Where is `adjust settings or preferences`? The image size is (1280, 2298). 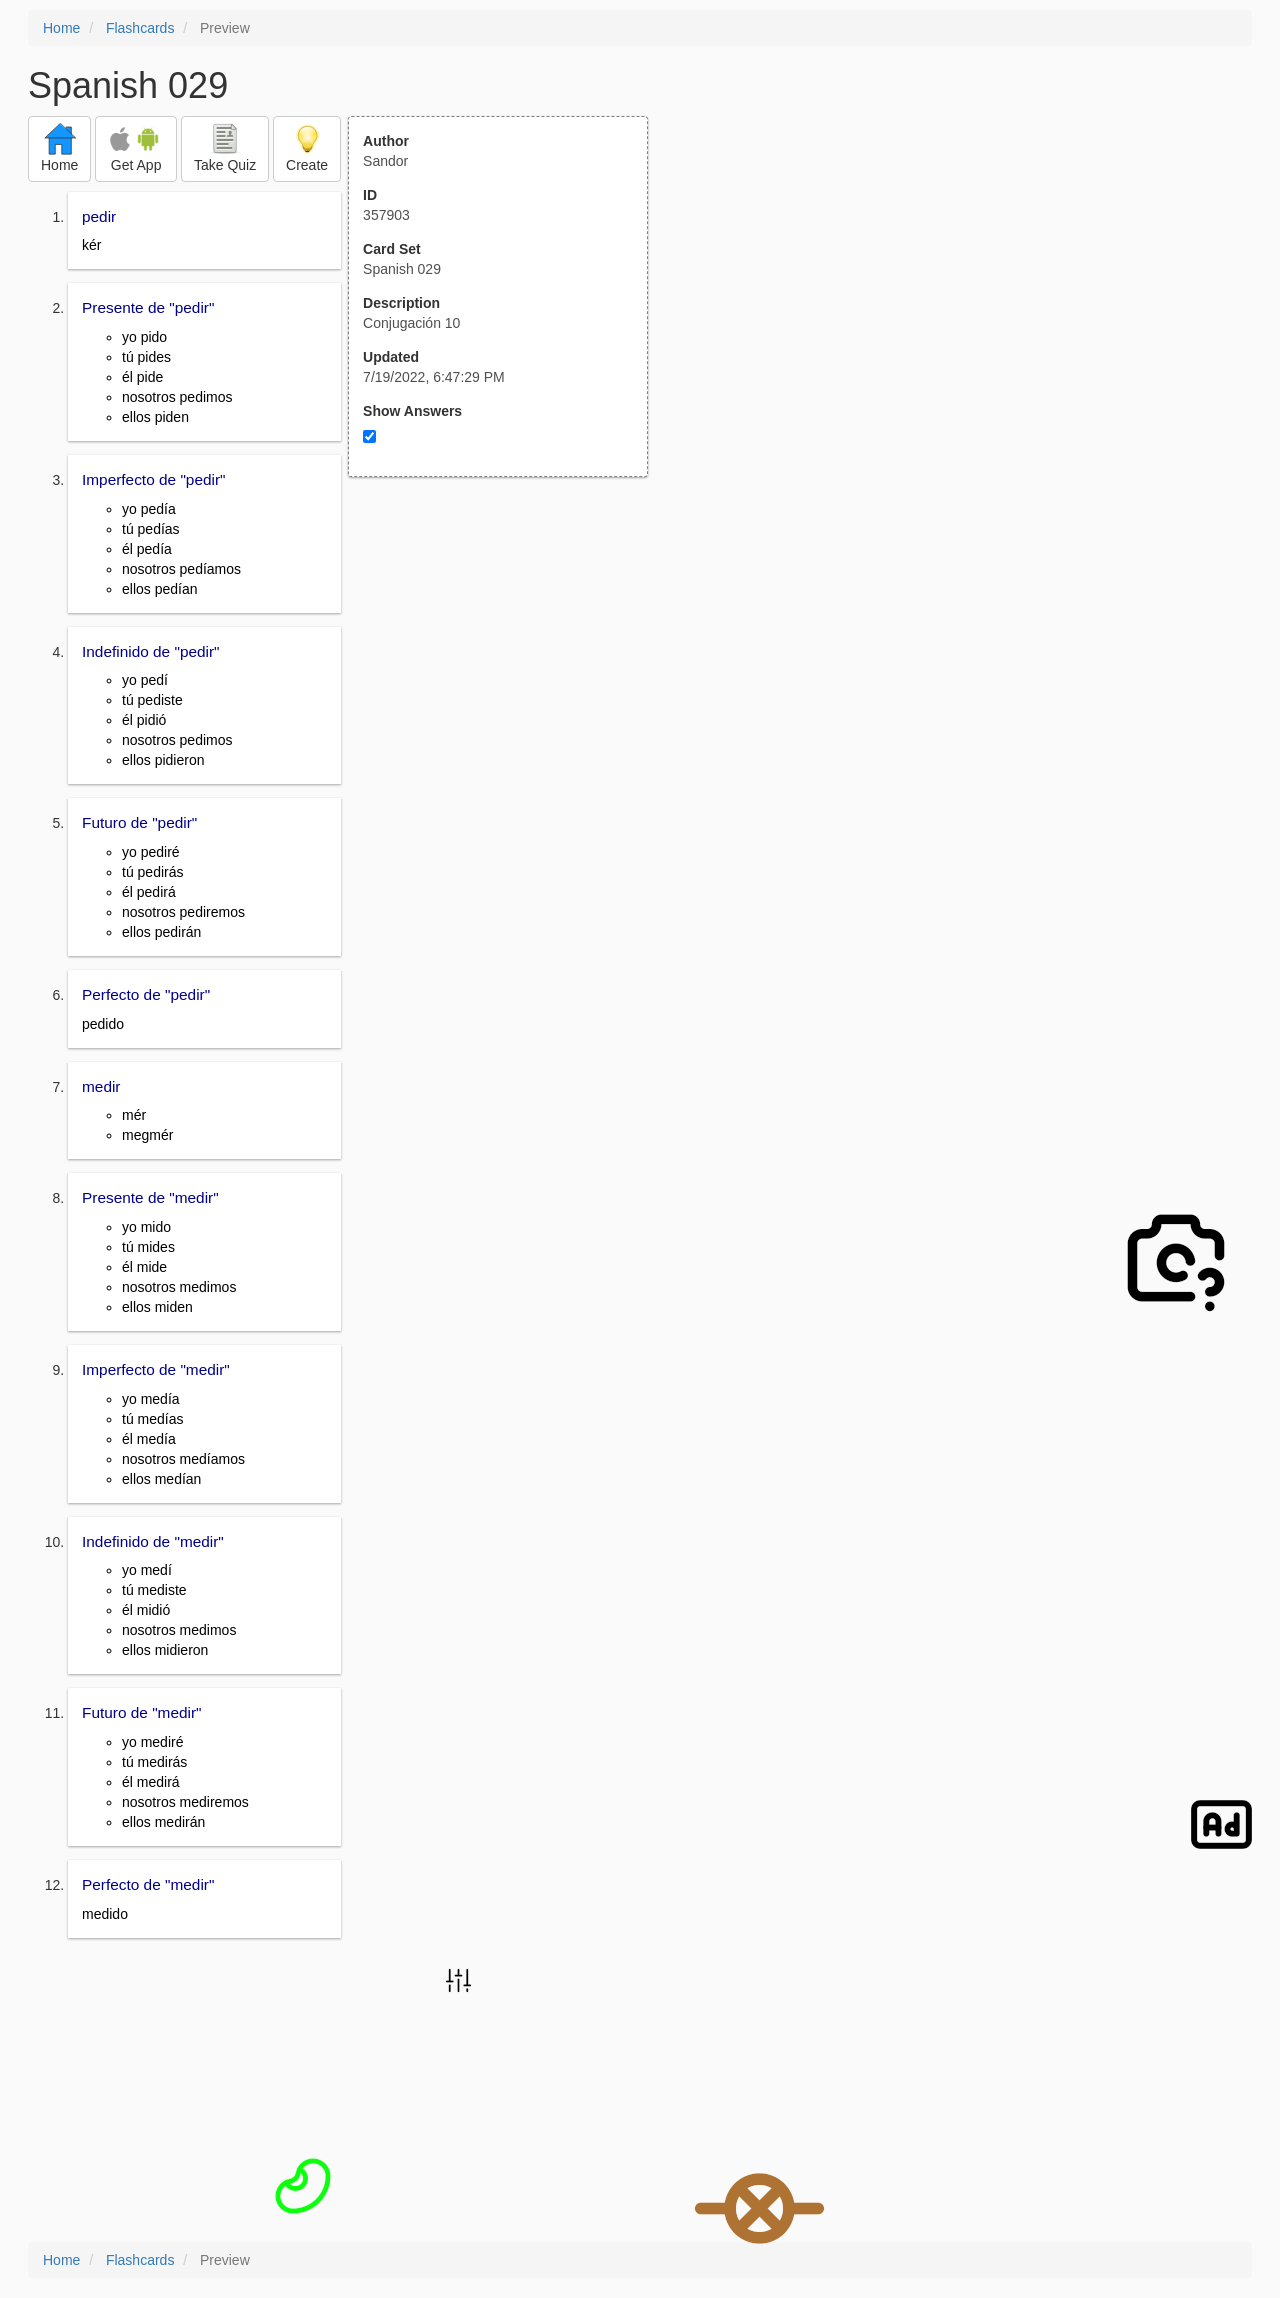
adjust settings or preferences is located at coordinates (458, 1980).